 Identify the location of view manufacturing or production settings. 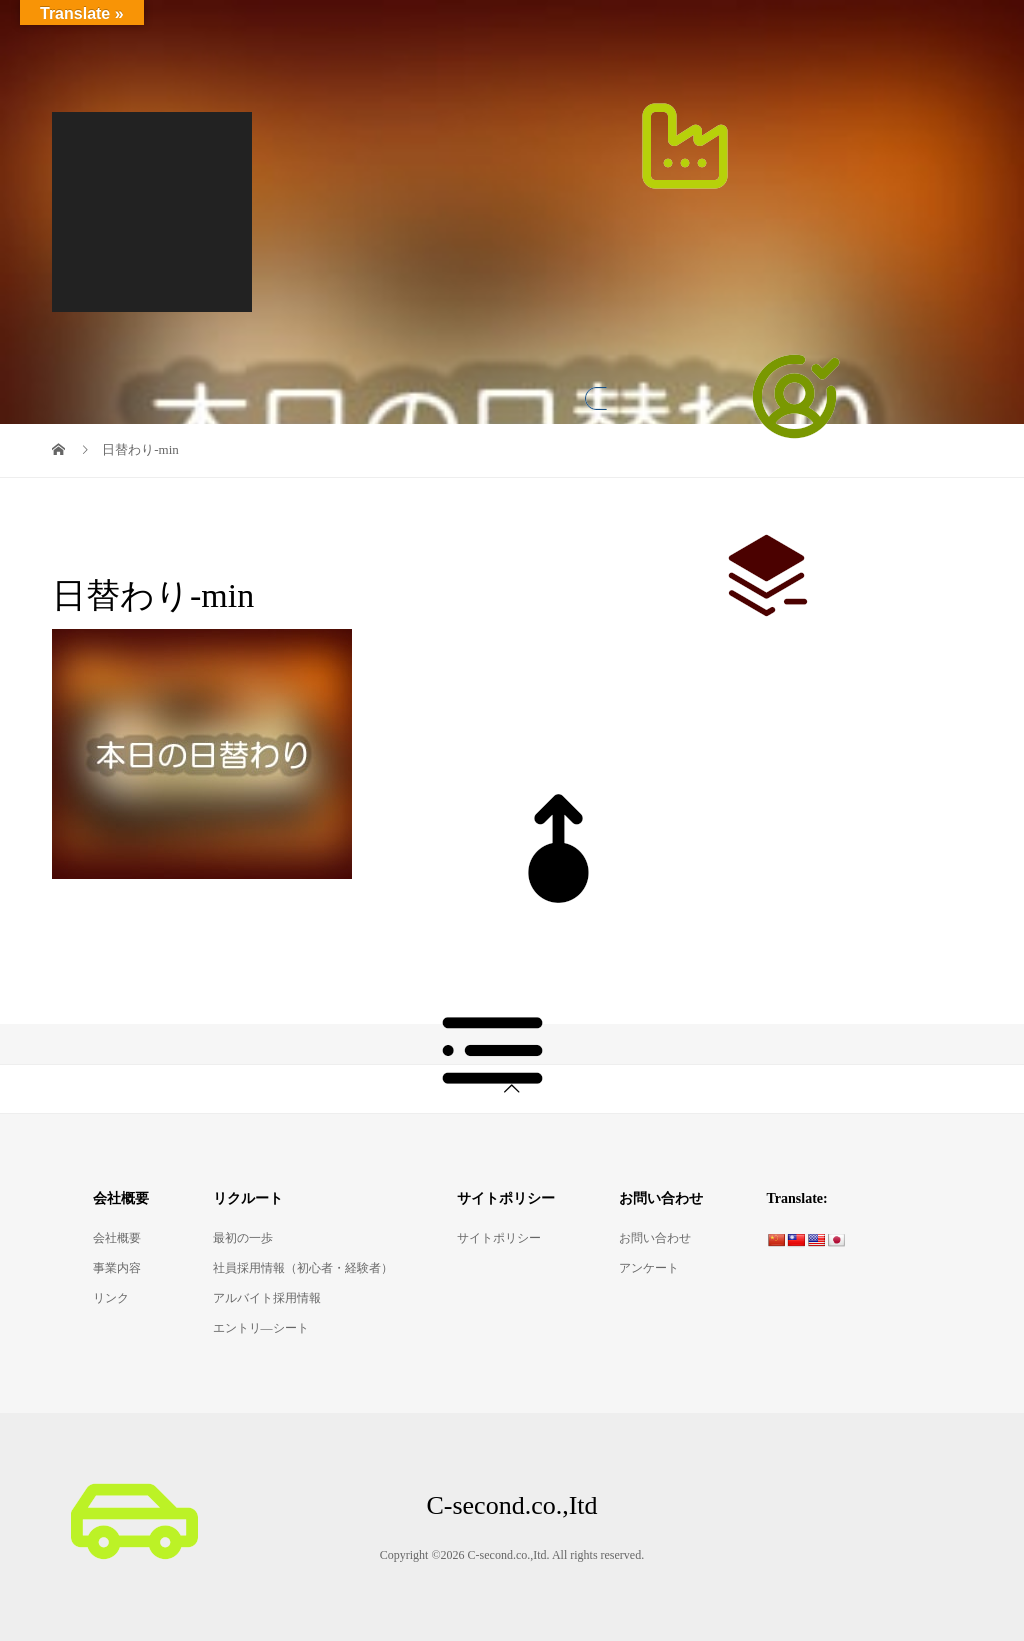
(685, 146).